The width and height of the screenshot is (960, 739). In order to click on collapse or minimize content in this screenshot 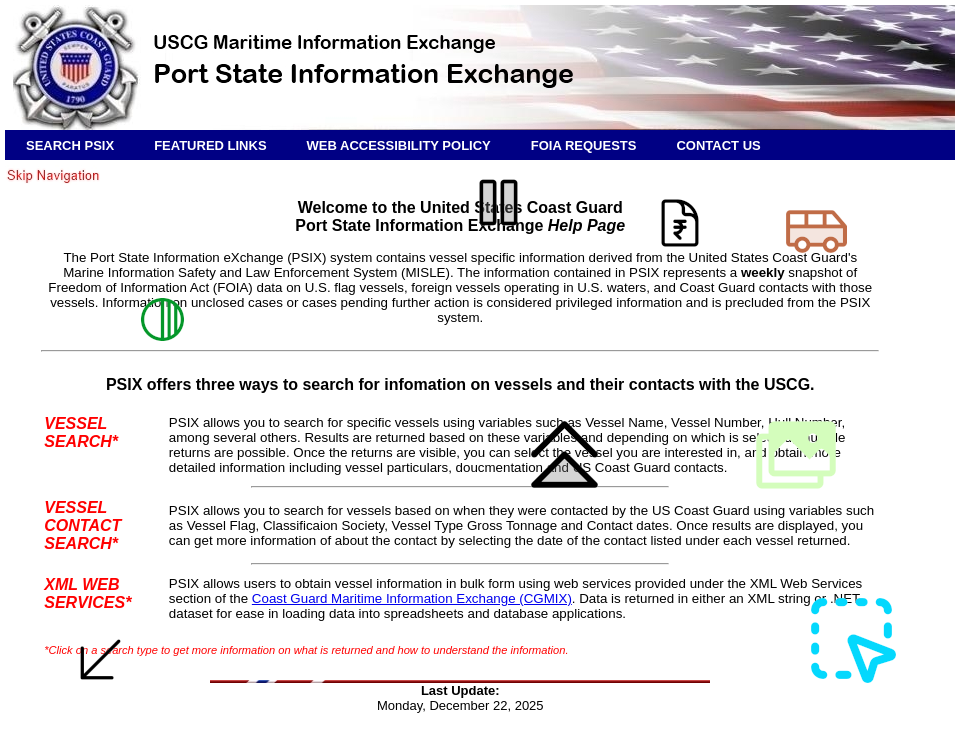, I will do `click(564, 457)`.